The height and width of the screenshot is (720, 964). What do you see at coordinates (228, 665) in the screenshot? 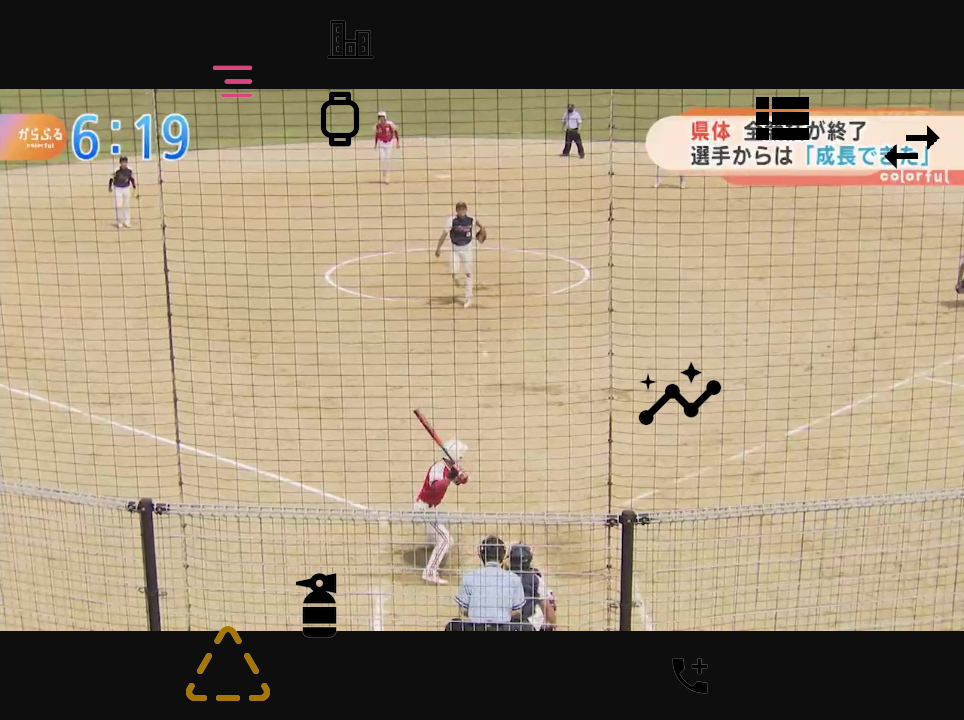
I see `indicates a draft or incomplete state` at bounding box center [228, 665].